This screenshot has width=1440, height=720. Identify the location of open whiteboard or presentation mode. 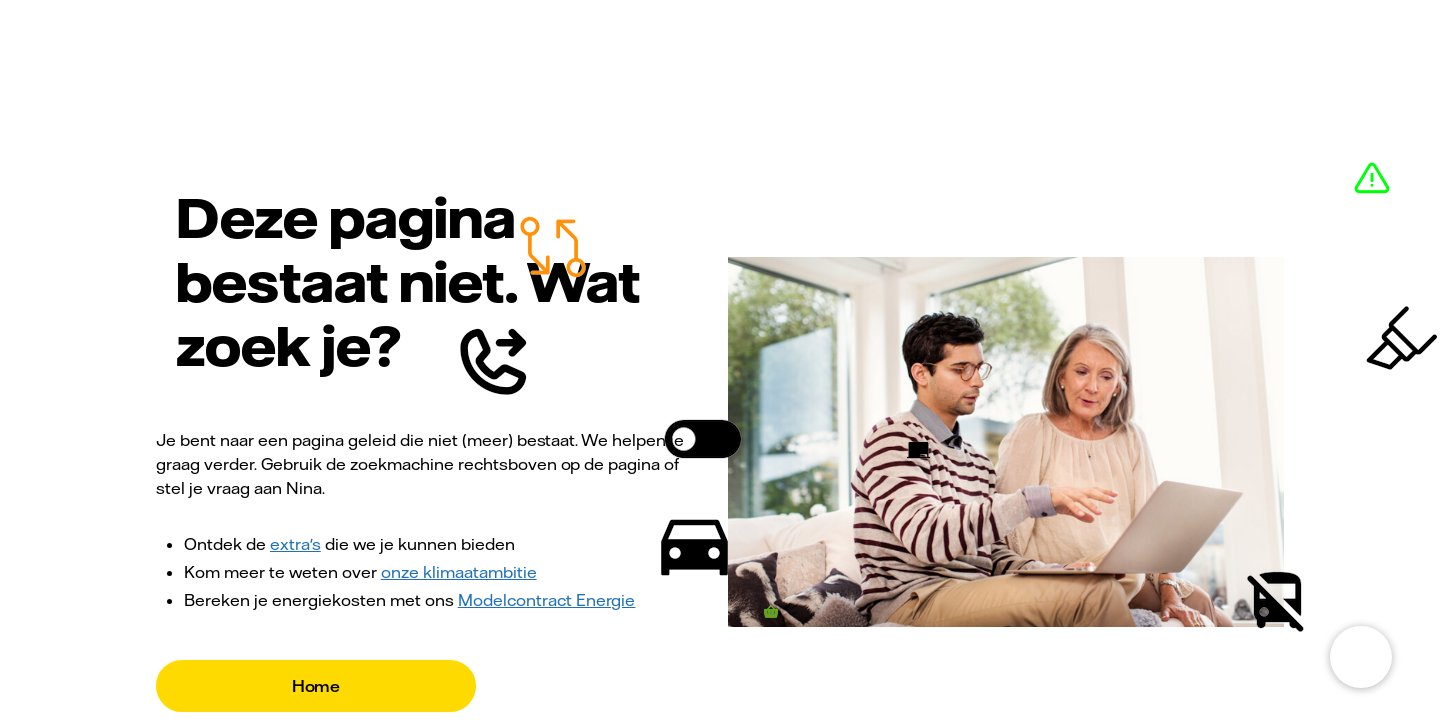
(918, 450).